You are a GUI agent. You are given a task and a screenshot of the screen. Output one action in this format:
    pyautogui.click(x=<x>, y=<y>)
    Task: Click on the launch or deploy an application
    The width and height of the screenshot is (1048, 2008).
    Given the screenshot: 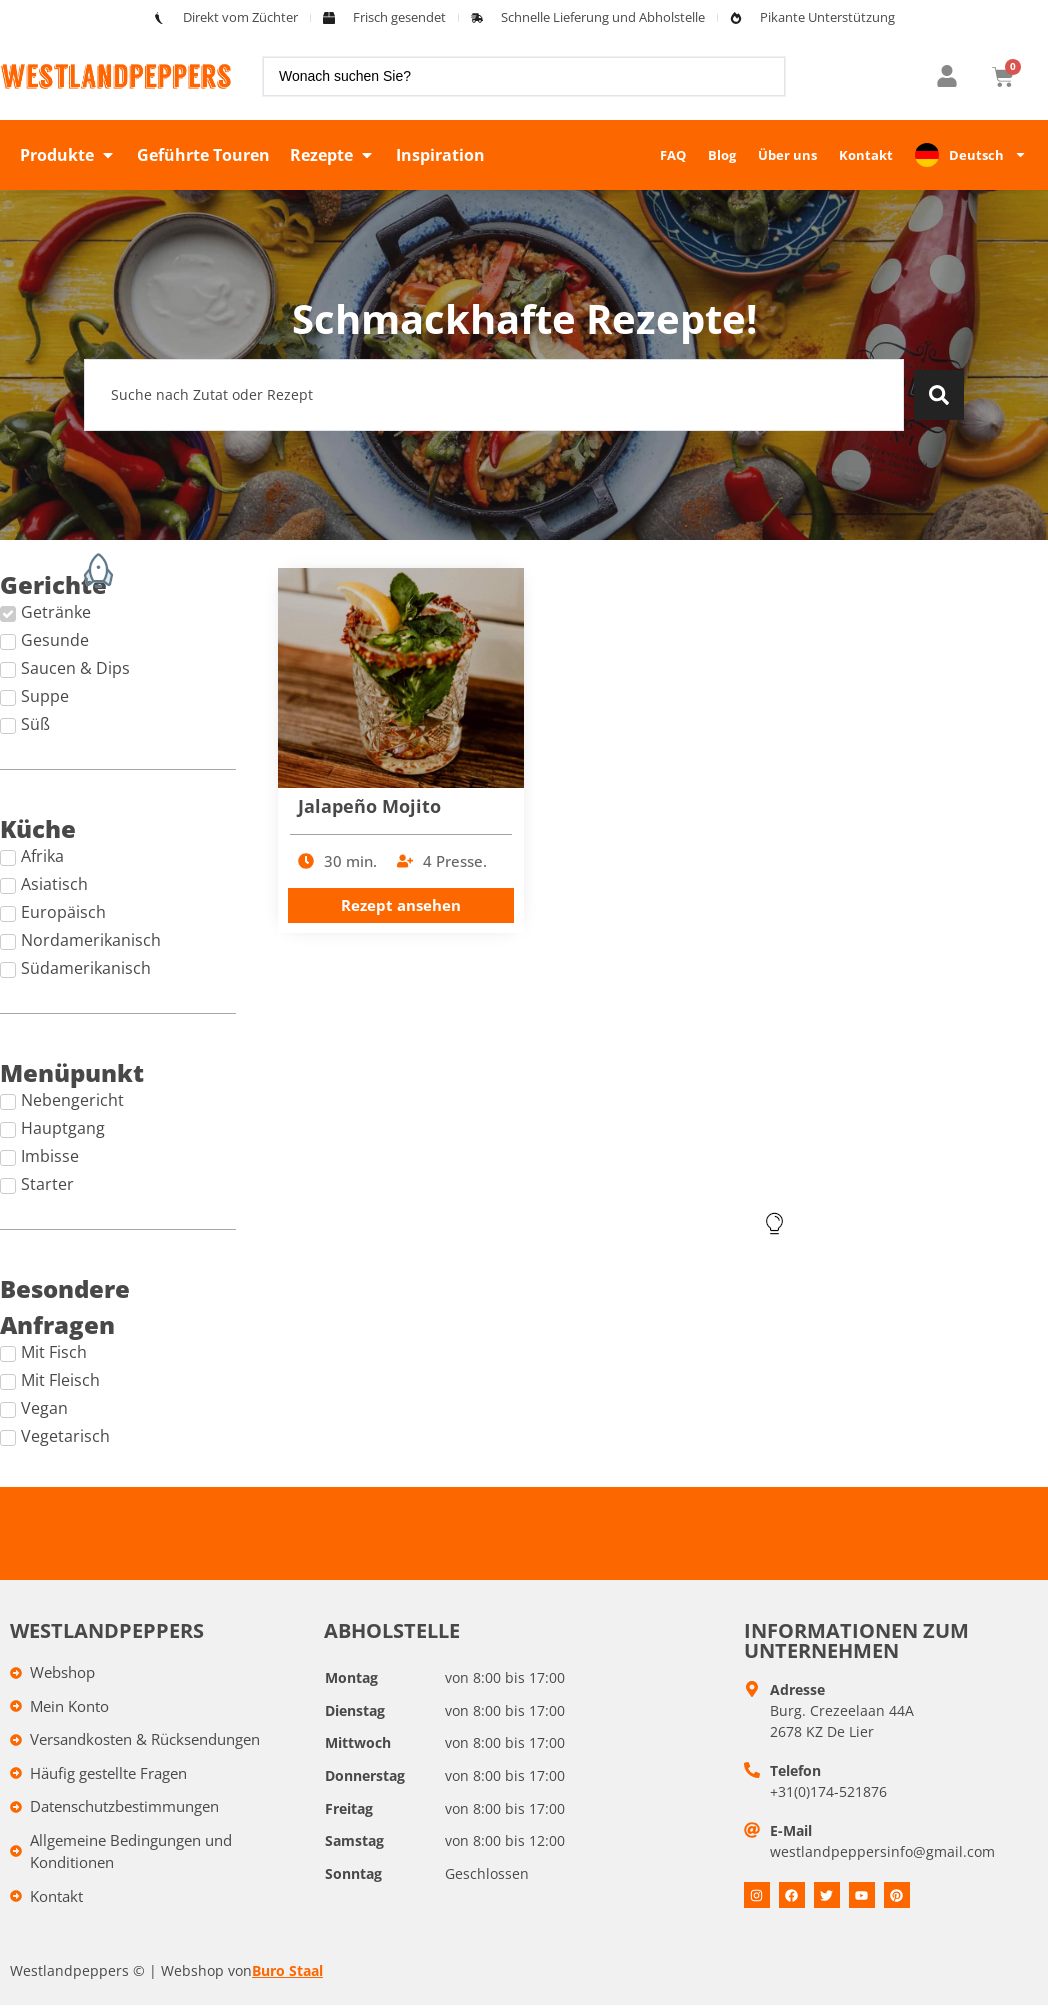 What is the action you would take?
    pyautogui.click(x=98, y=571)
    